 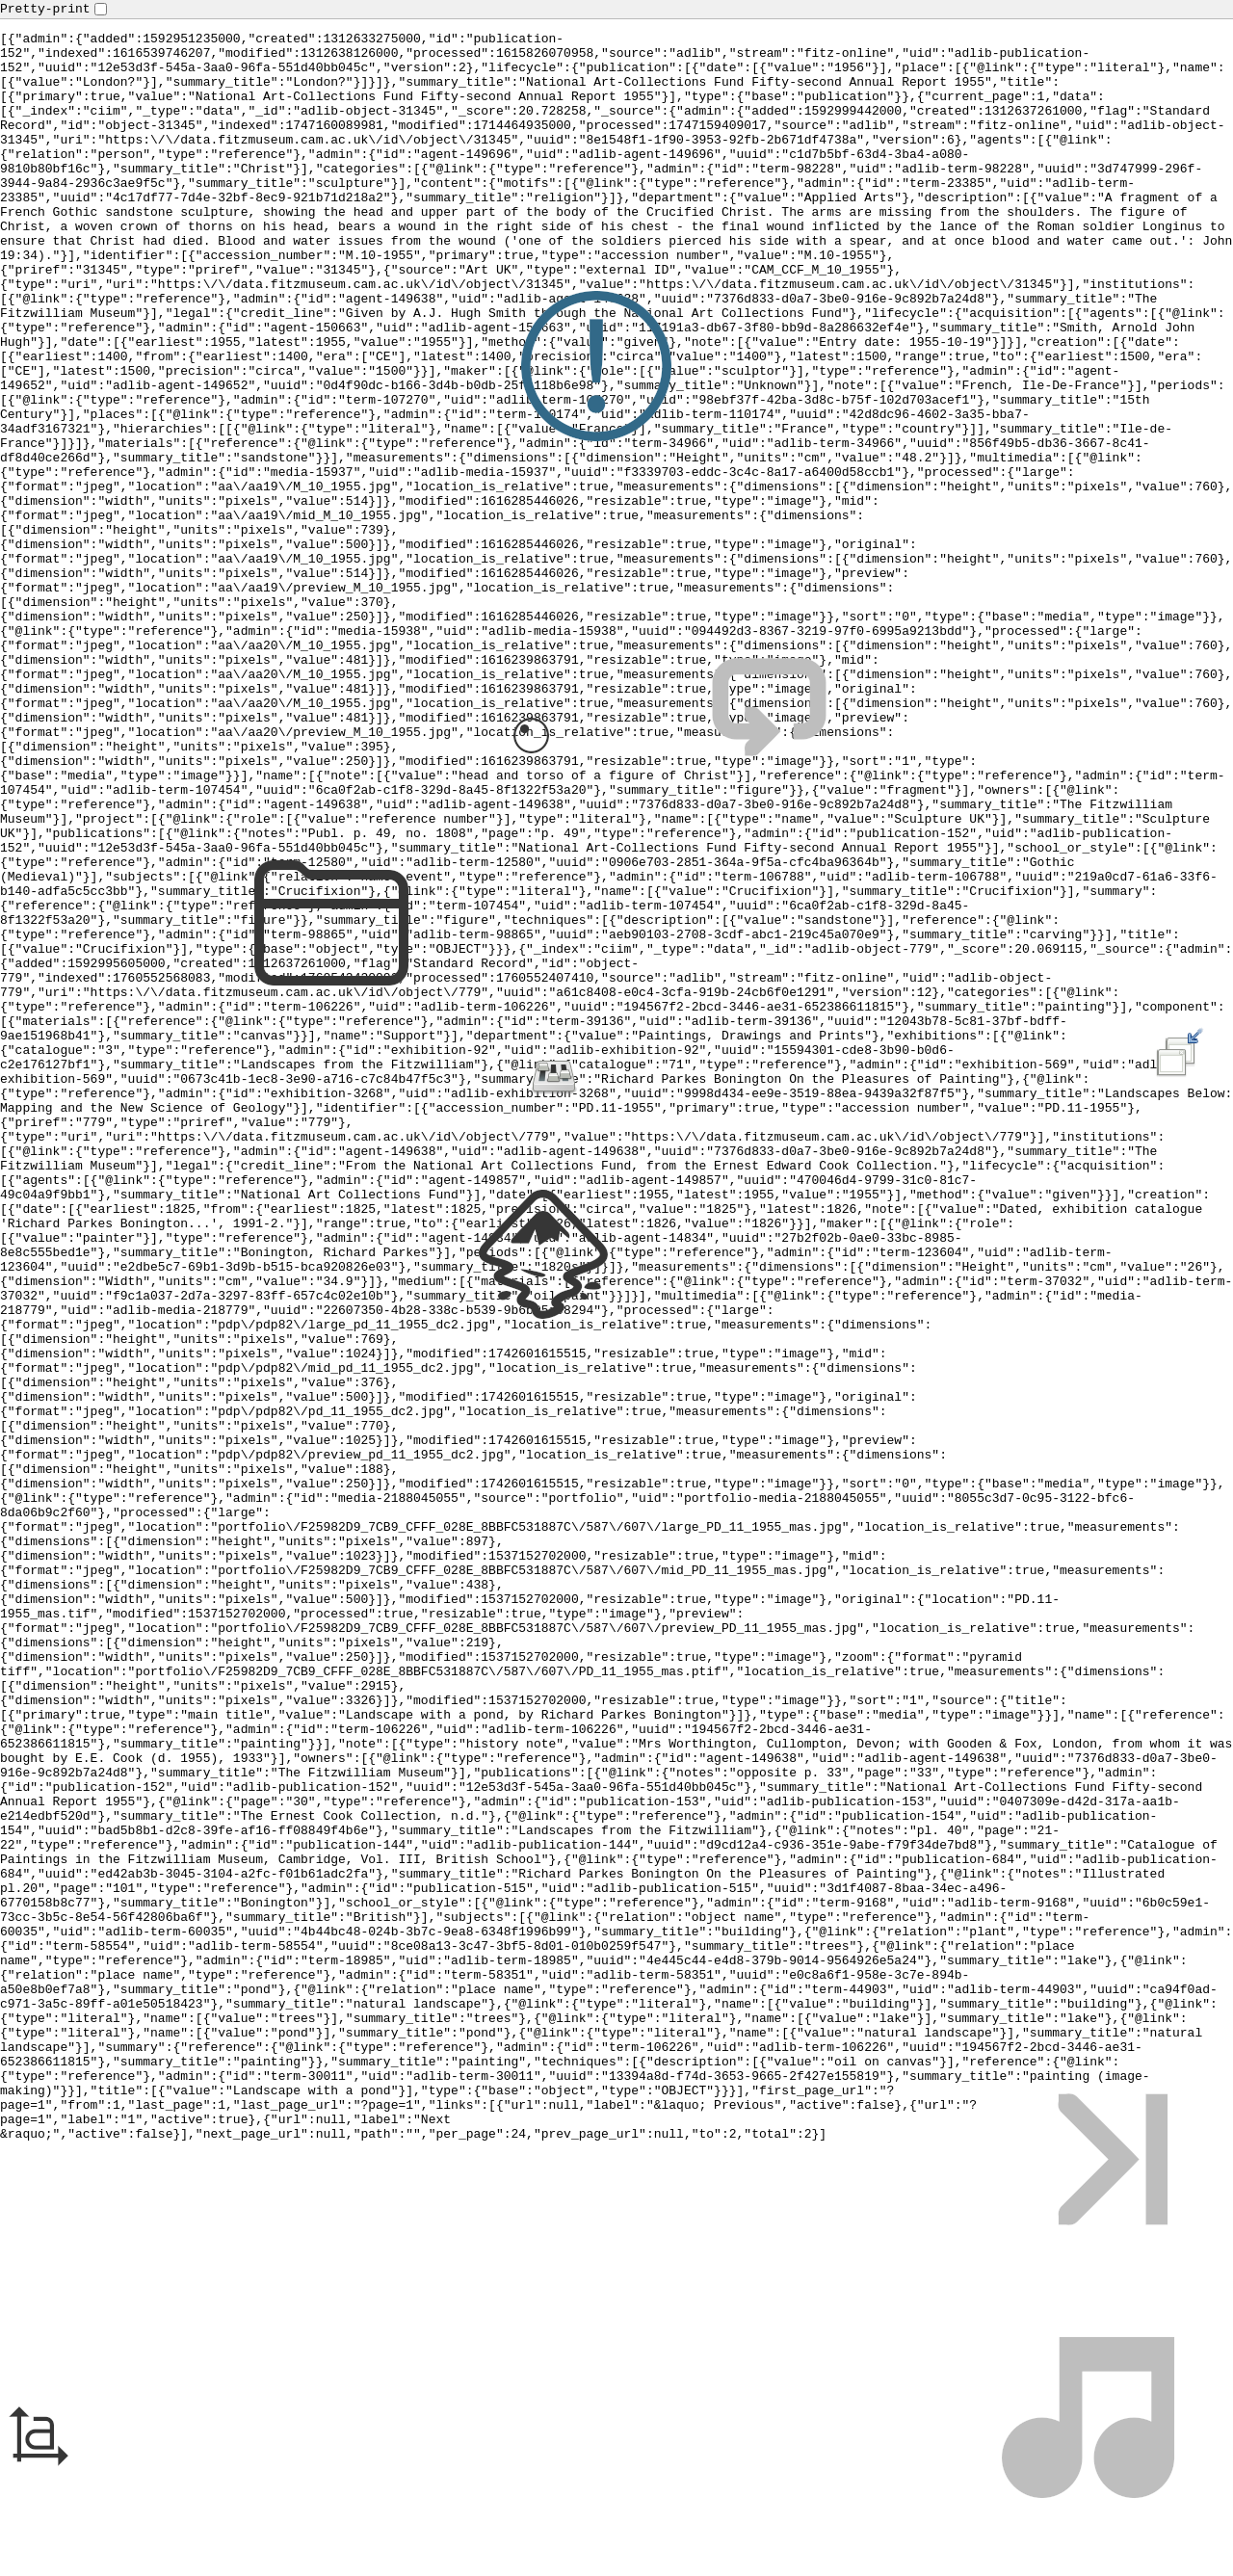 I want to click on open file manager, so click(x=331, y=918).